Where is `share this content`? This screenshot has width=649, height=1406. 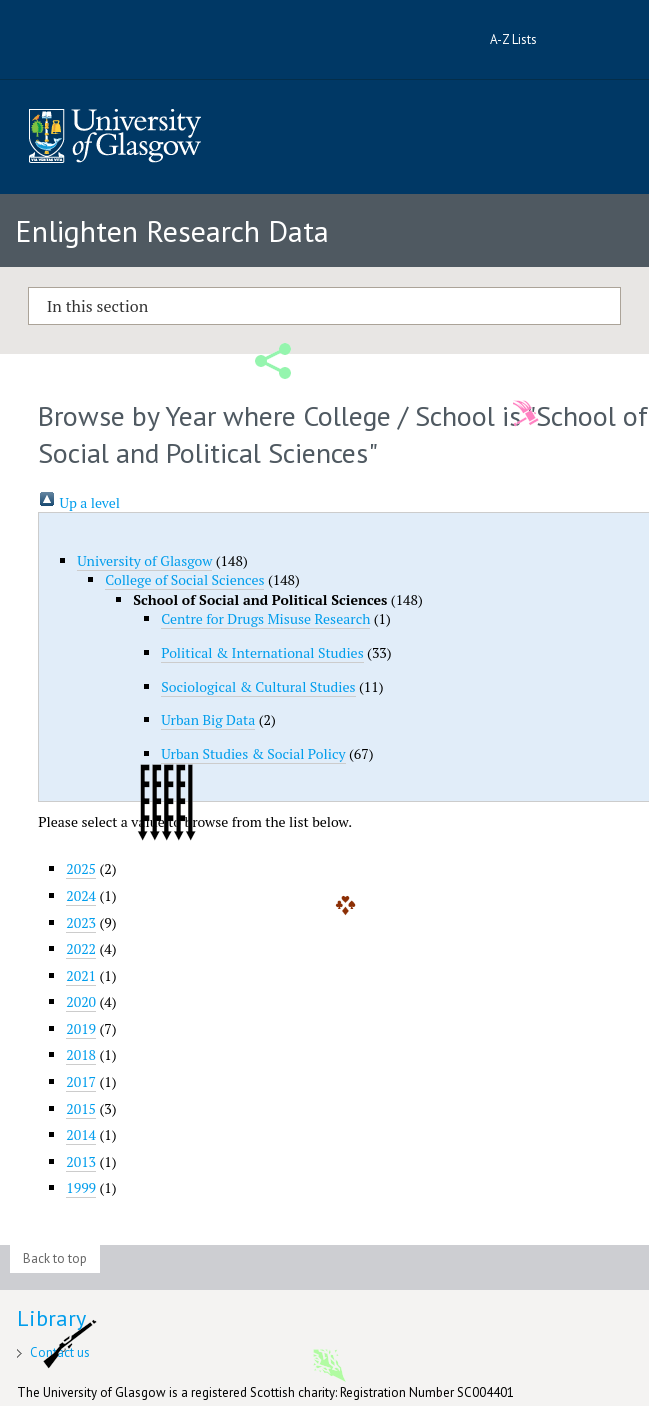
share this content is located at coordinates (273, 361).